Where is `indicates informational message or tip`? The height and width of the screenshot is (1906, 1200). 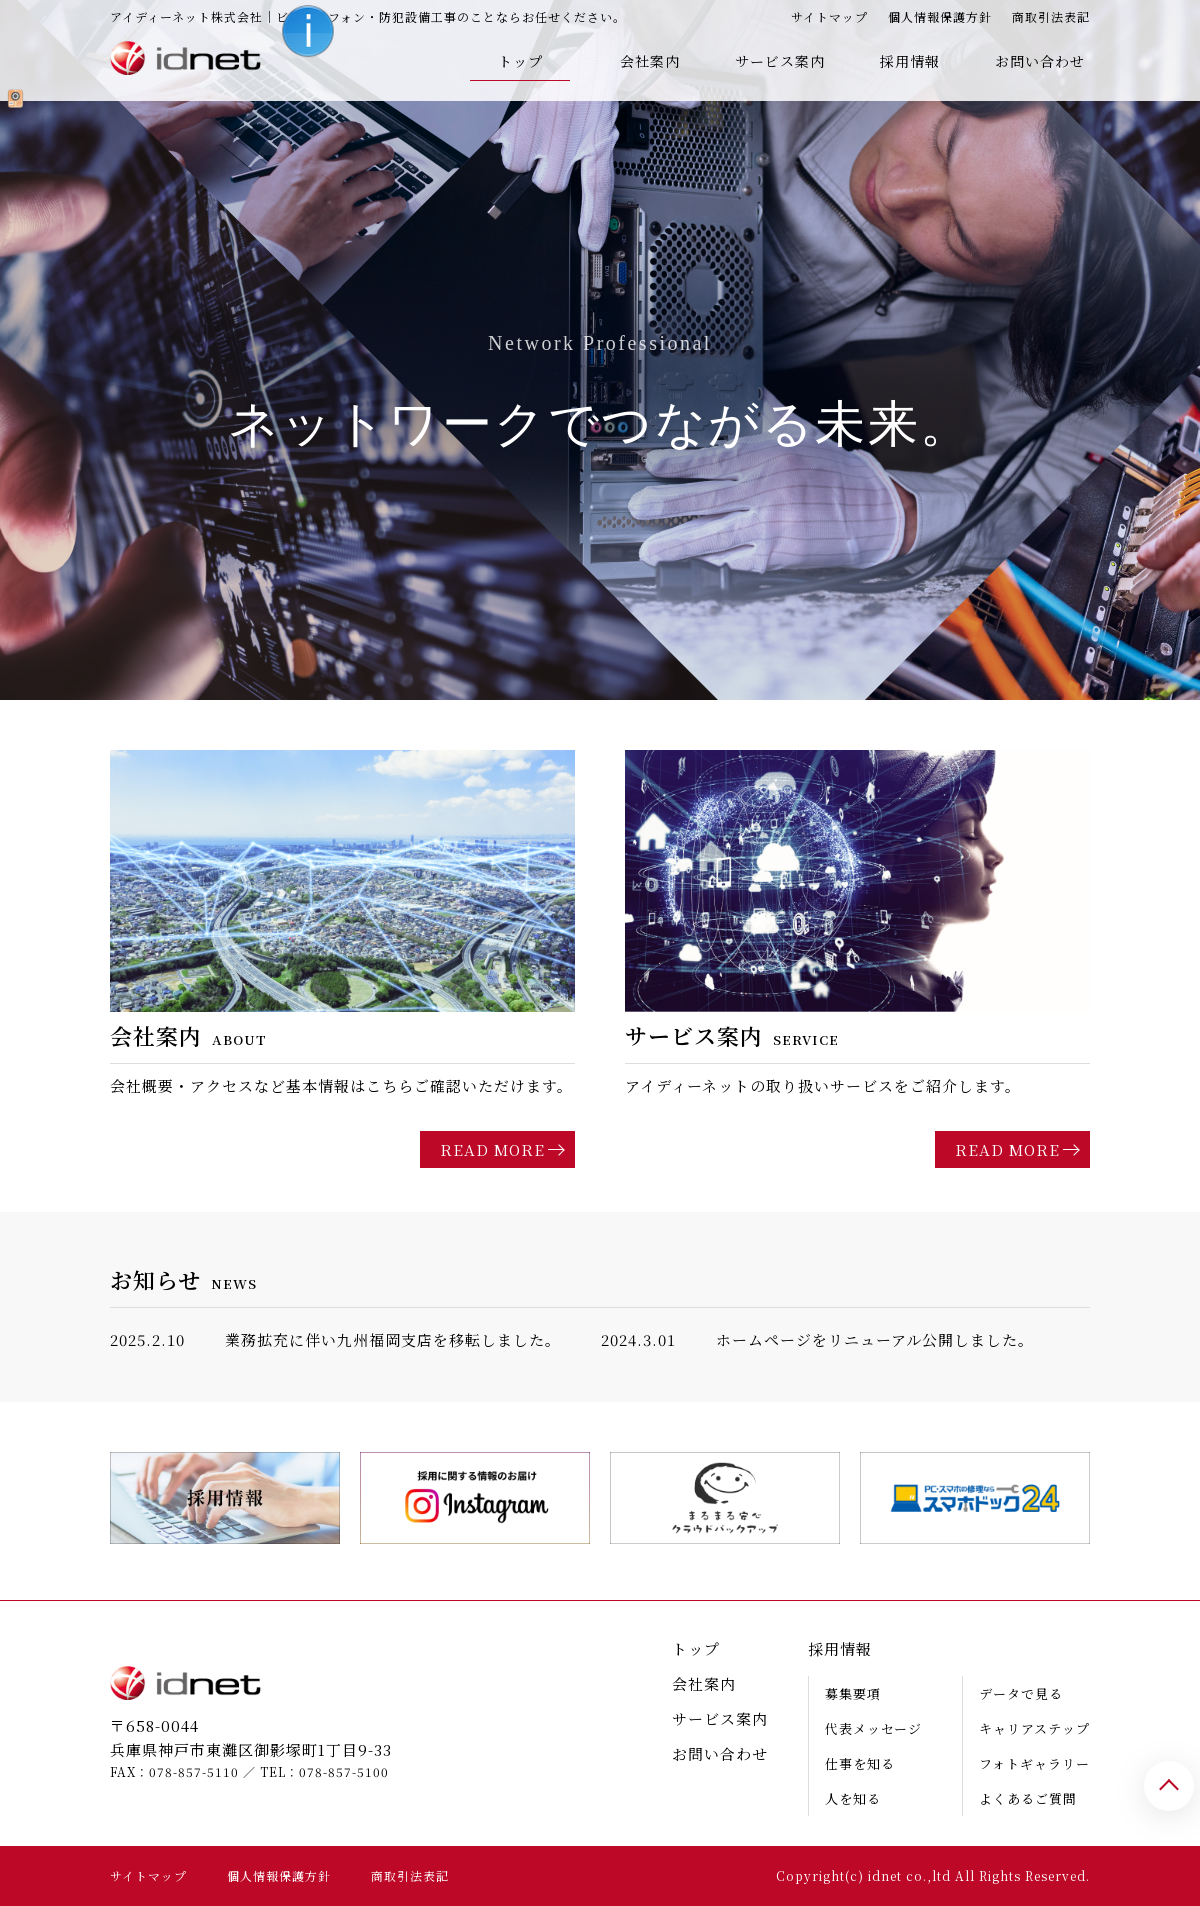 indicates informational message or tip is located at coordinates (308, 31).